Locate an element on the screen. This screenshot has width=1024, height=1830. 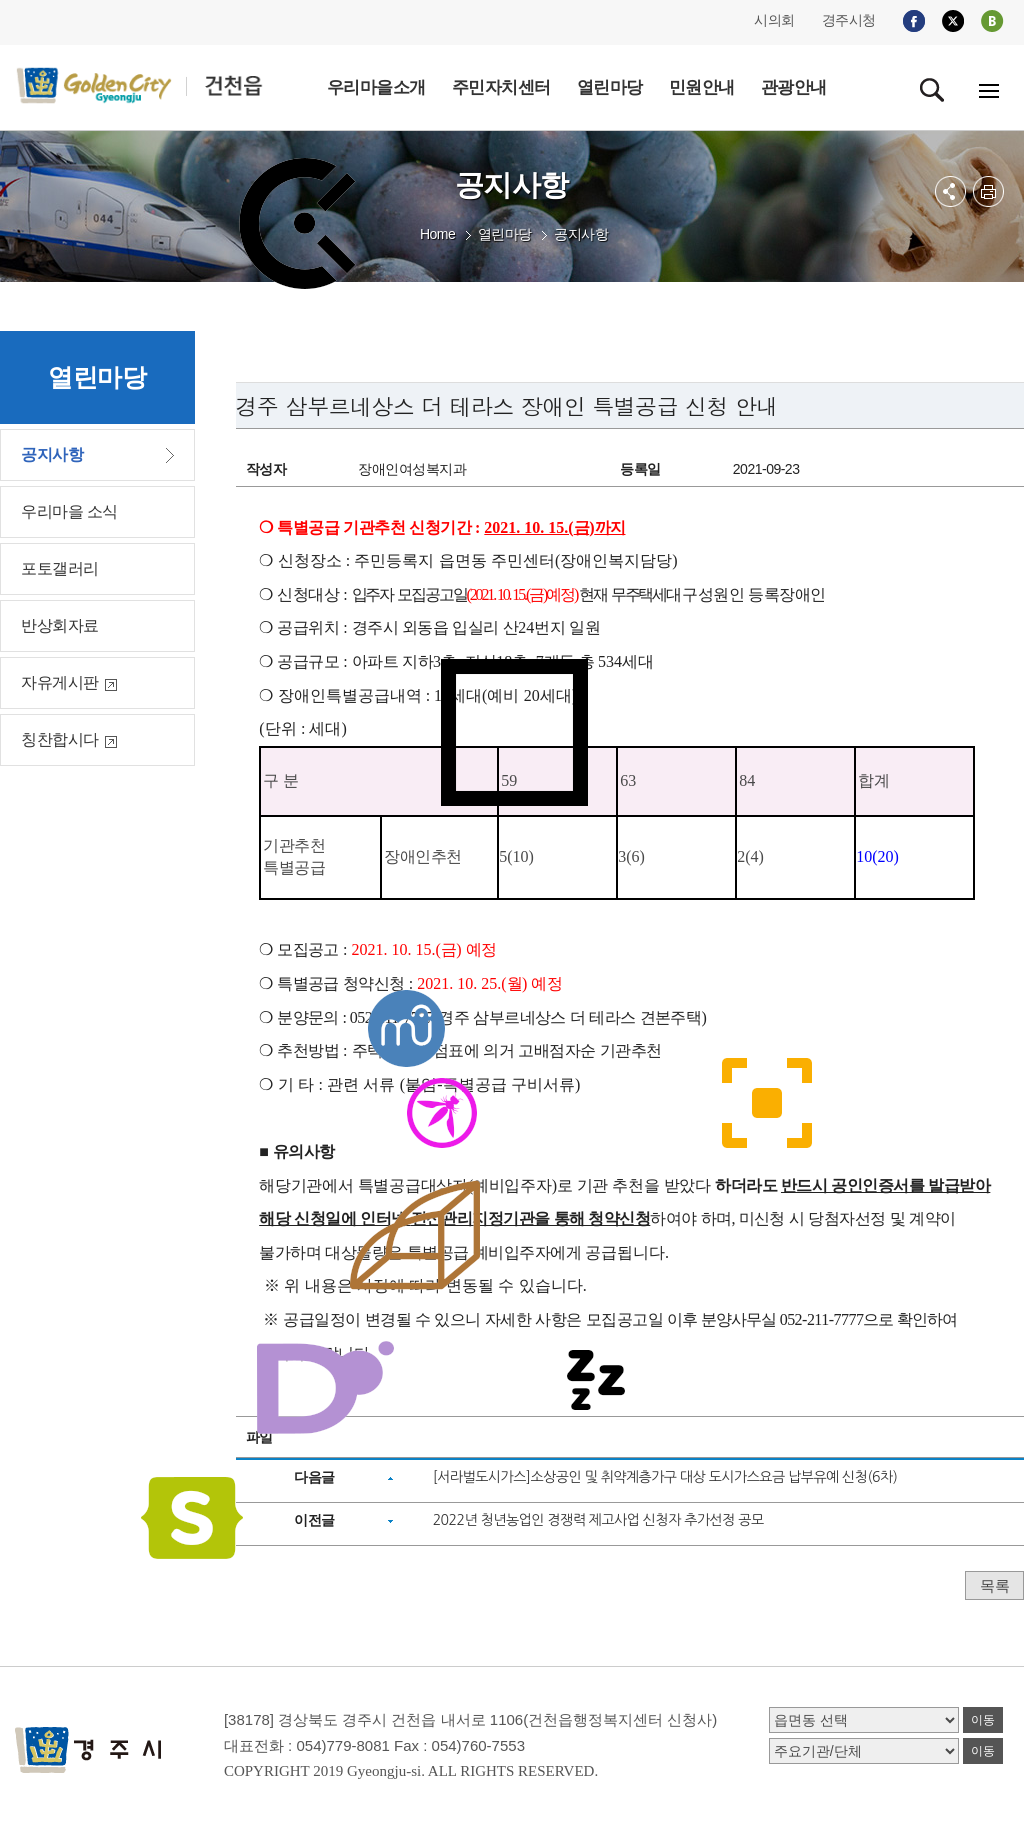
open CodeSandbox development environment is located at coordinates (514, 732).